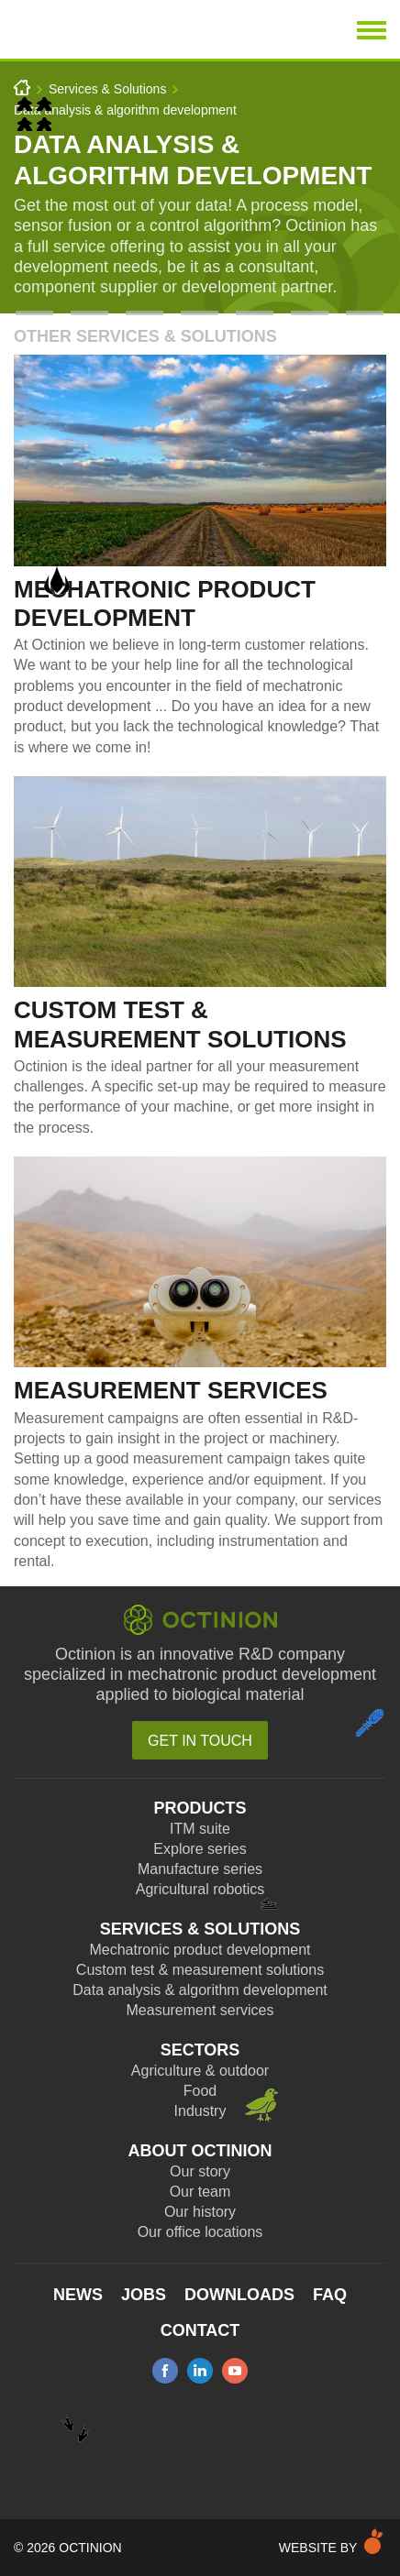 The height and width of the screenshot is (2576, 400). What do you see at coordinates (75, 2428) in the screenshot?
I see `indicates dinosaur or velociraptor content in a game` at bounding box center [75, 2428].